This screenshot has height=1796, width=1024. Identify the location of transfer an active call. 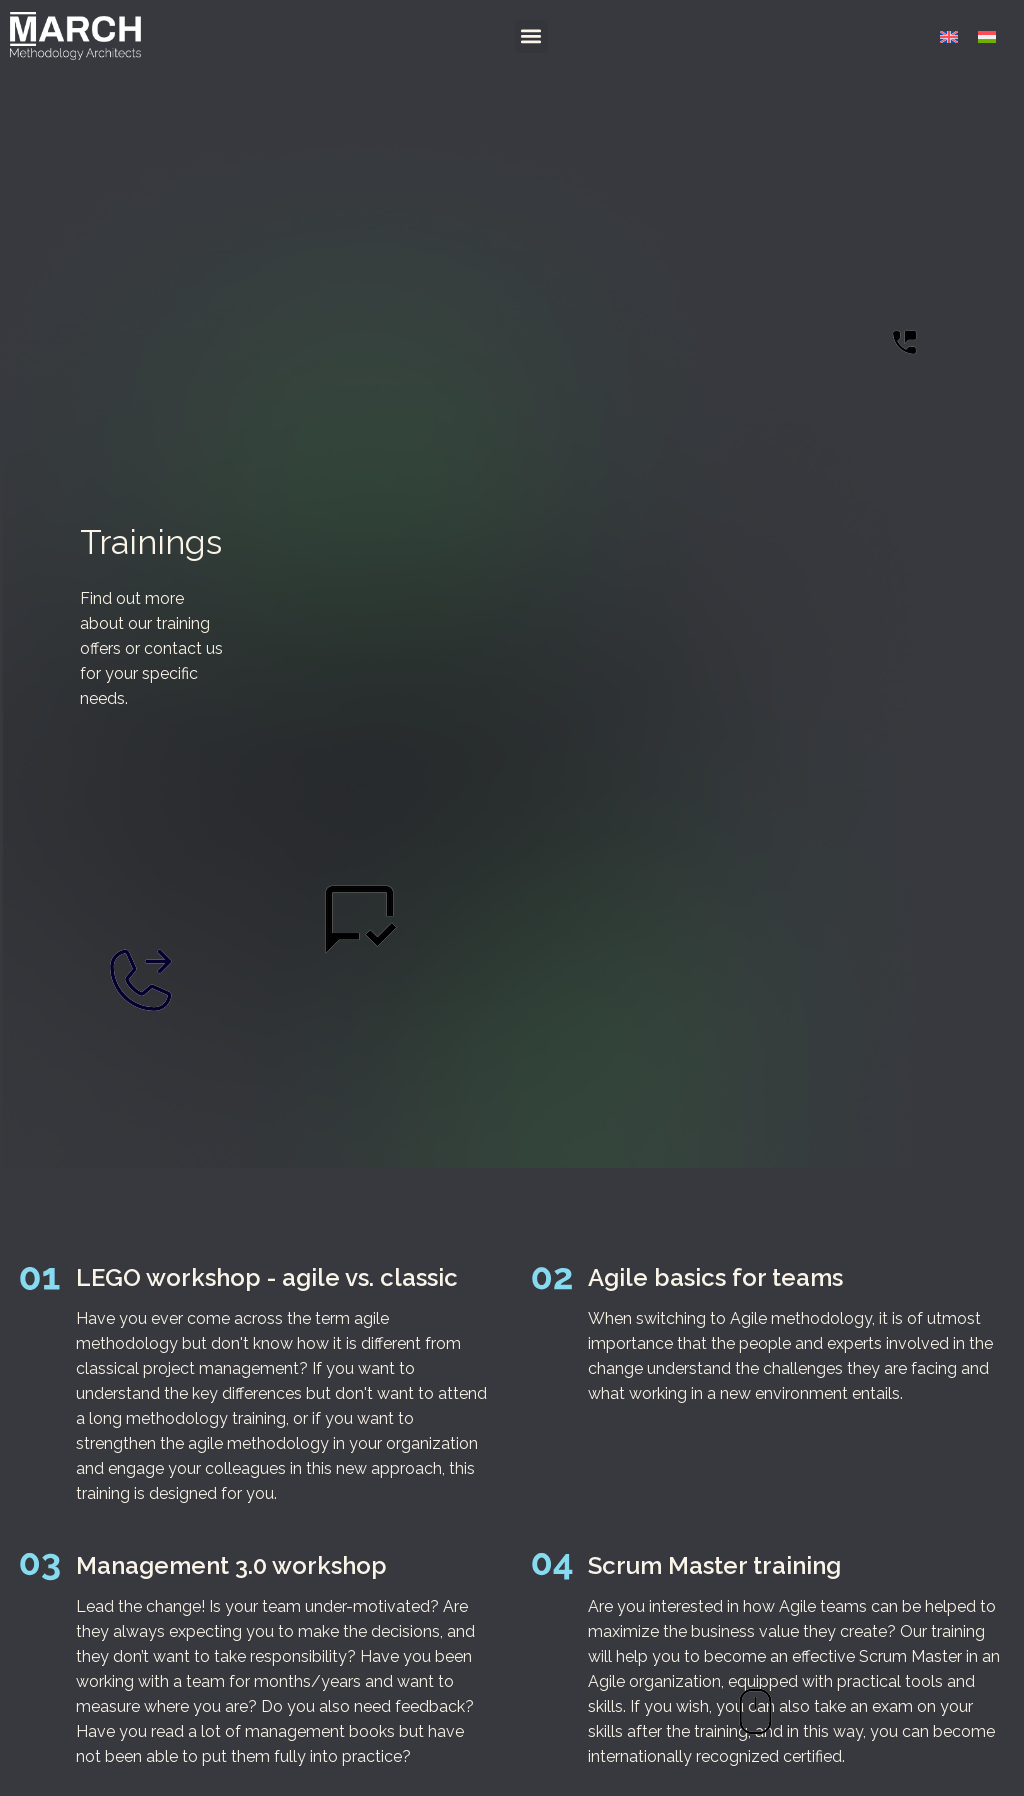
(142, 979).